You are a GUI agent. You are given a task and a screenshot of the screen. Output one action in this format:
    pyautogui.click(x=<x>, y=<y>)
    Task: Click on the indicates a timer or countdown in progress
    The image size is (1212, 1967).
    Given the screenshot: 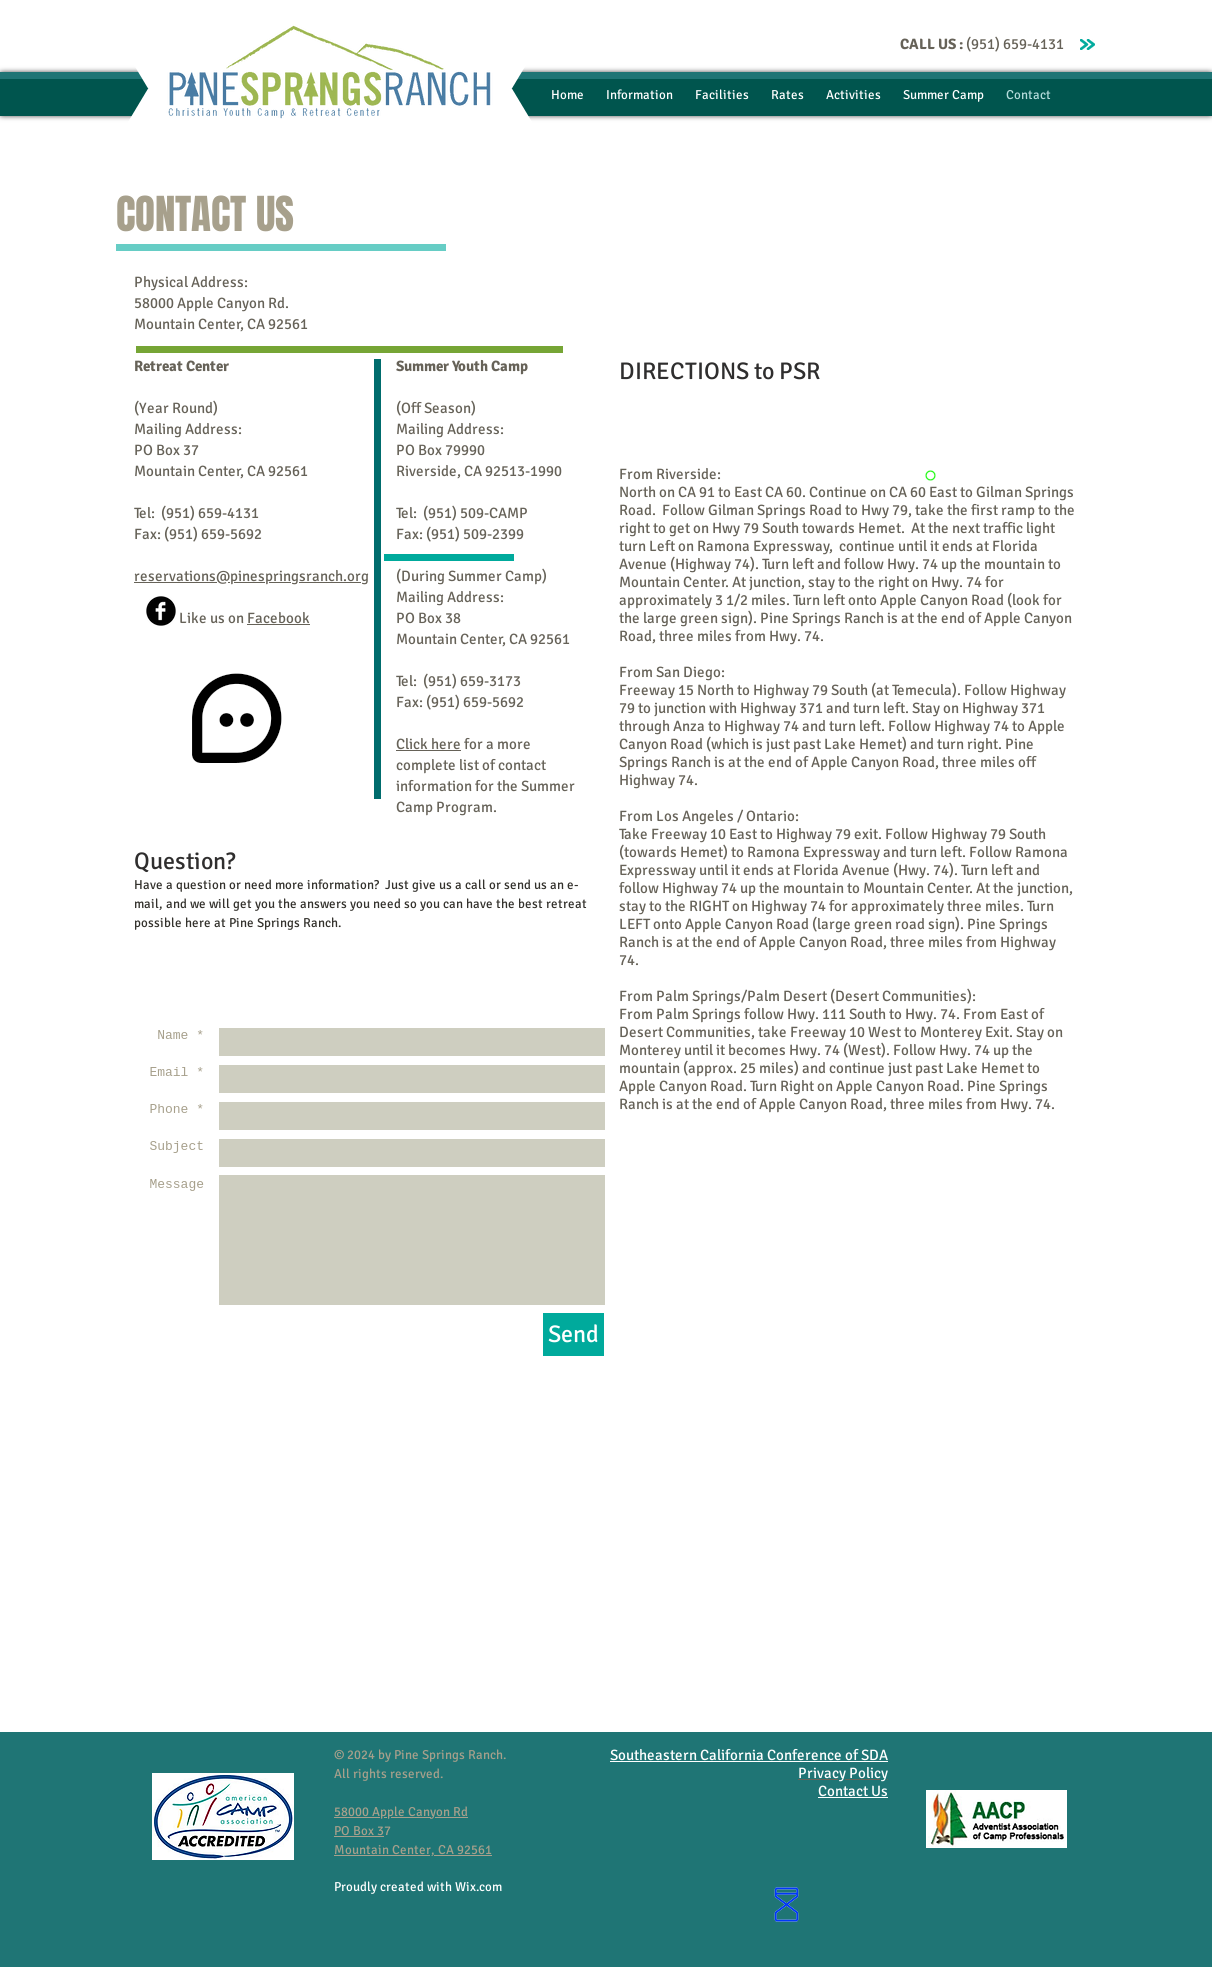 What is the action you would take?
    pyautogui.click(x=786, y=1904)
    